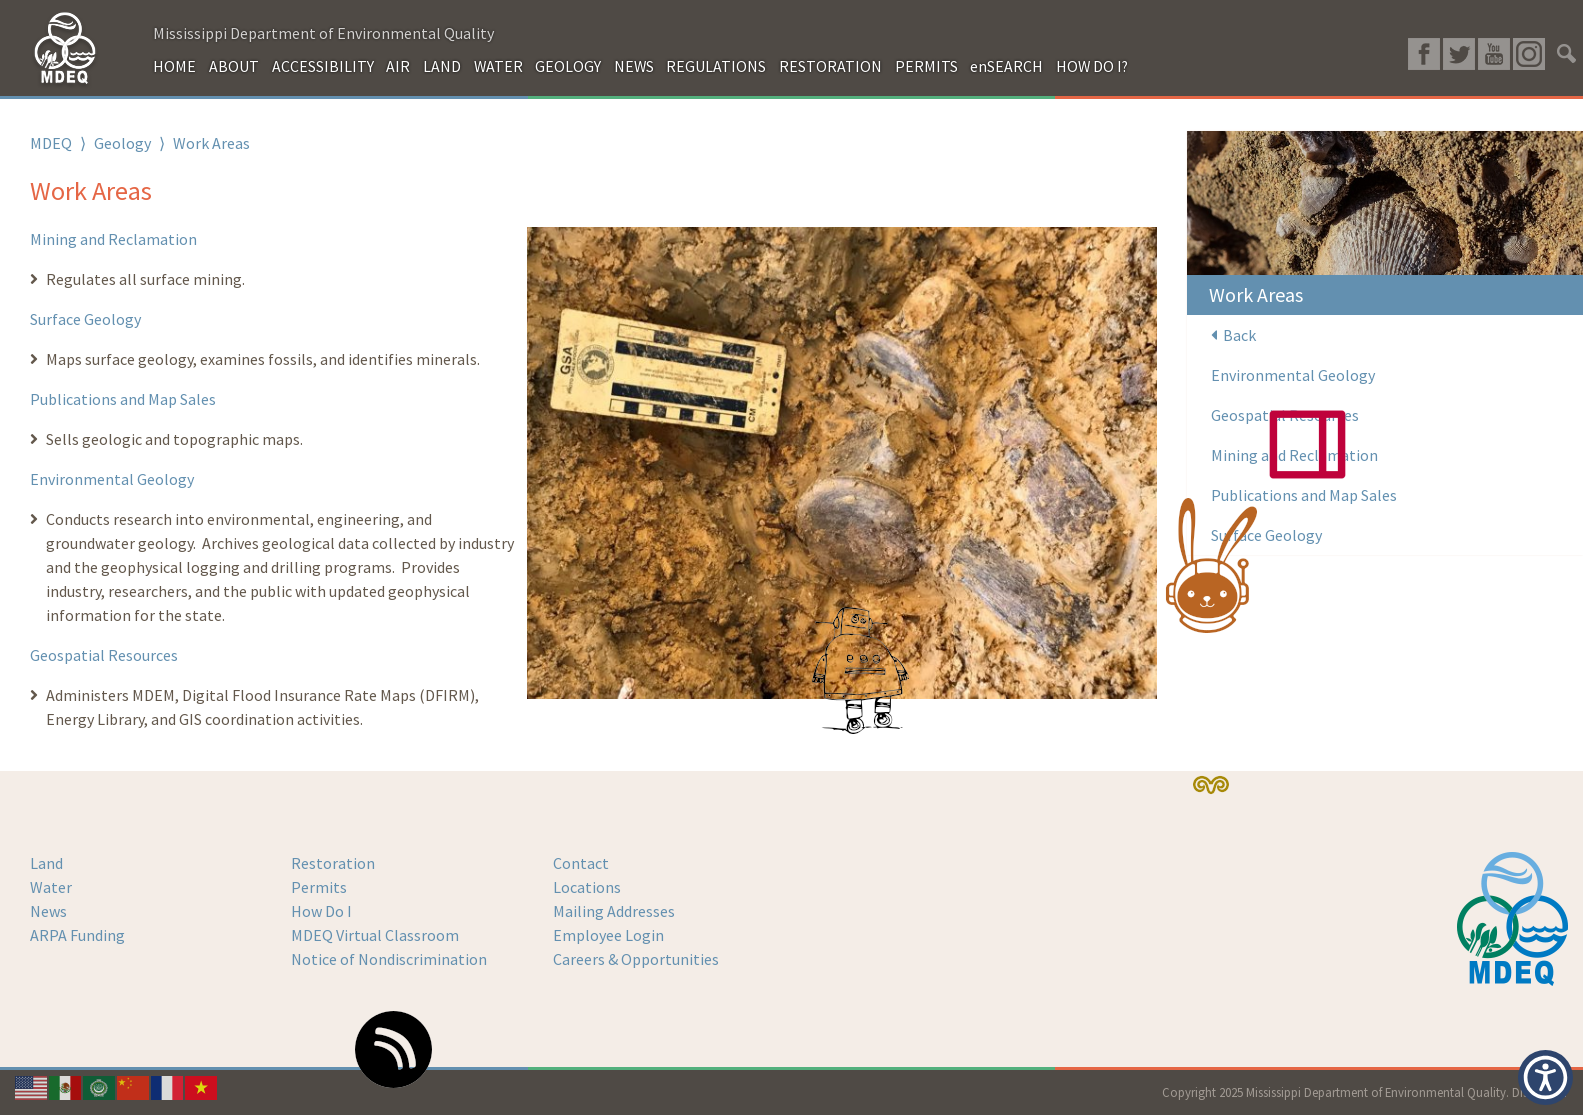 The width and height of the screenshot is (1583, 1115). I want to click on switch to right sidebar layout, so click(1307, 444).